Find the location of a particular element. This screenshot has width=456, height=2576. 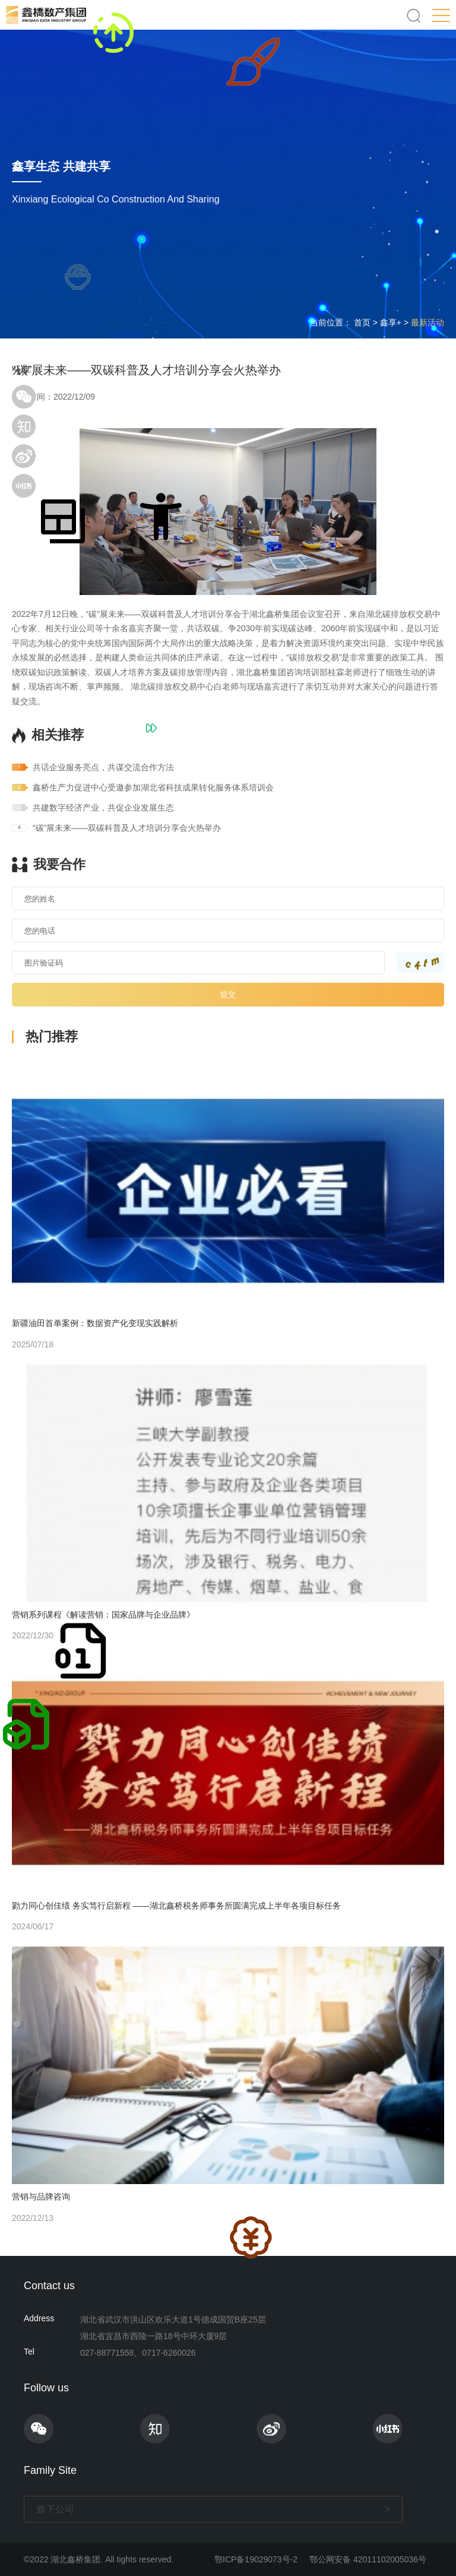

view 3d model file is located at coordinates (28, 1724).